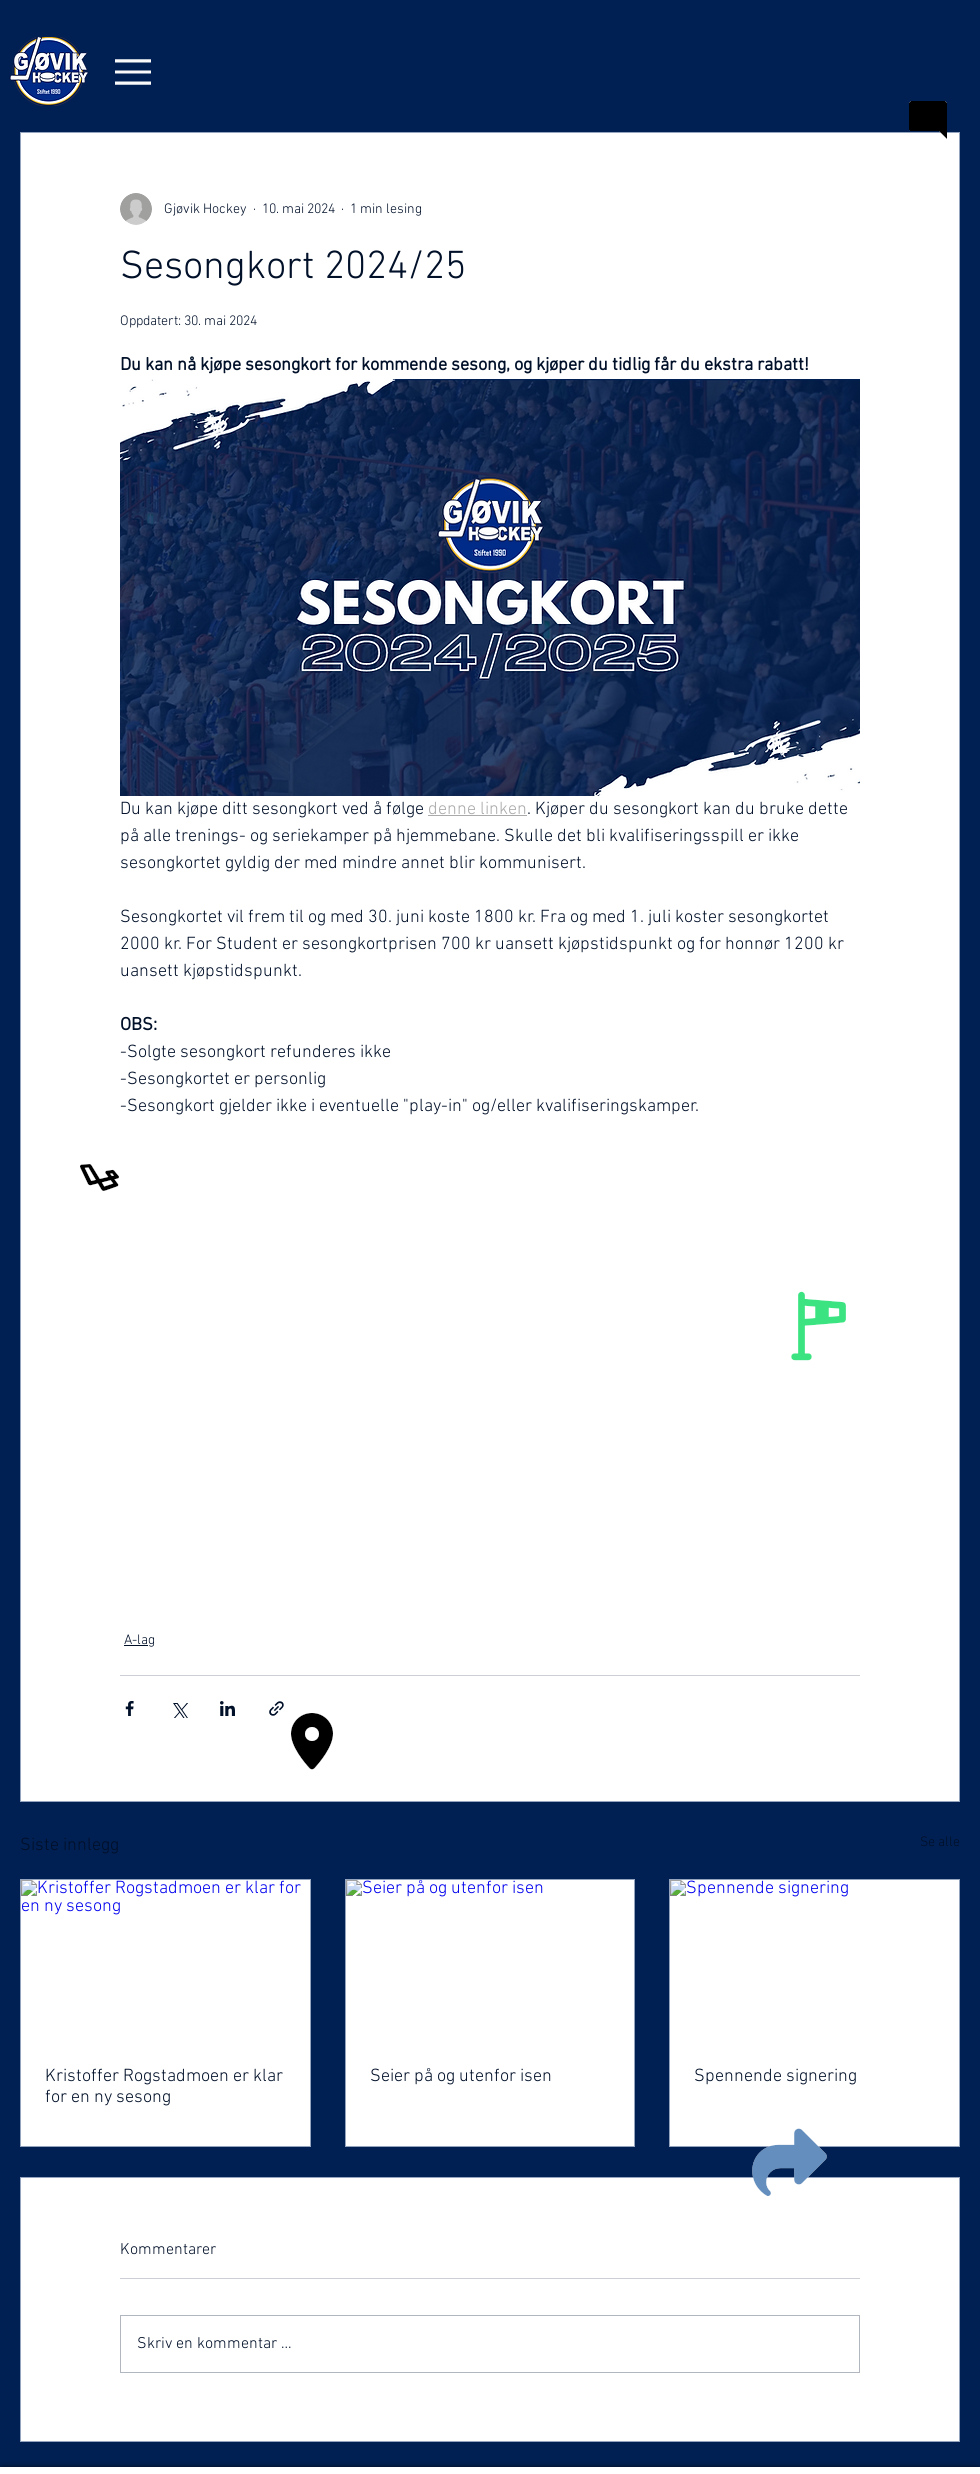 Image resolution: width=980 pixels, height=2474 pixels. Describe the element at coordinates (789, 2163) in the screenshot. I see `forward an email or message` at that location.